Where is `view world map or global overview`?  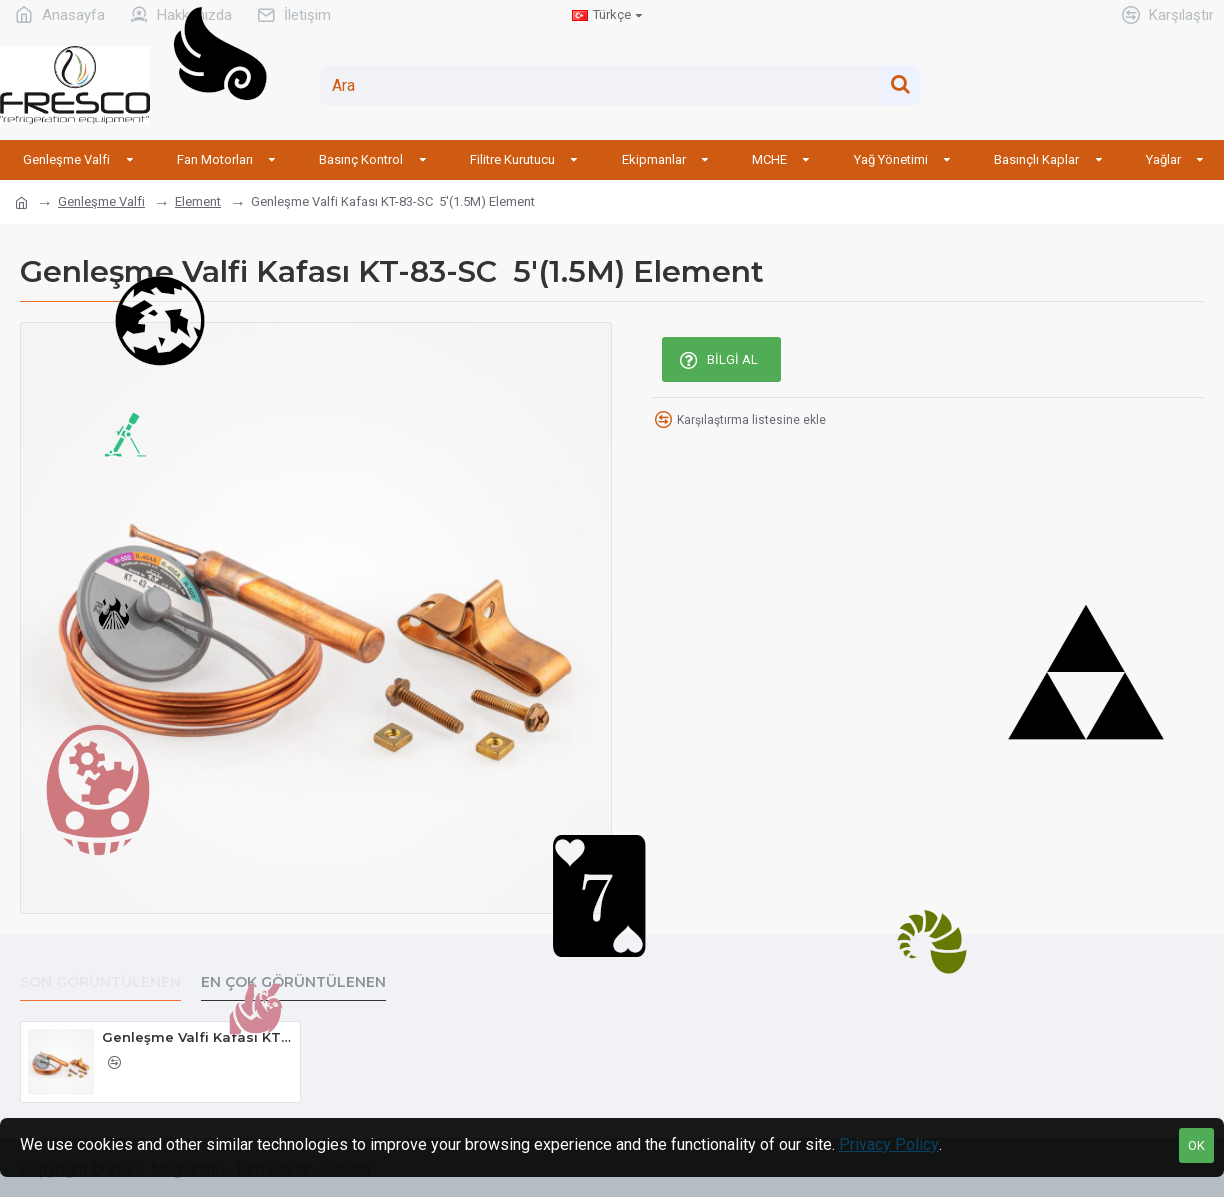 view world map or global overview is located at coordinates (160, 321).